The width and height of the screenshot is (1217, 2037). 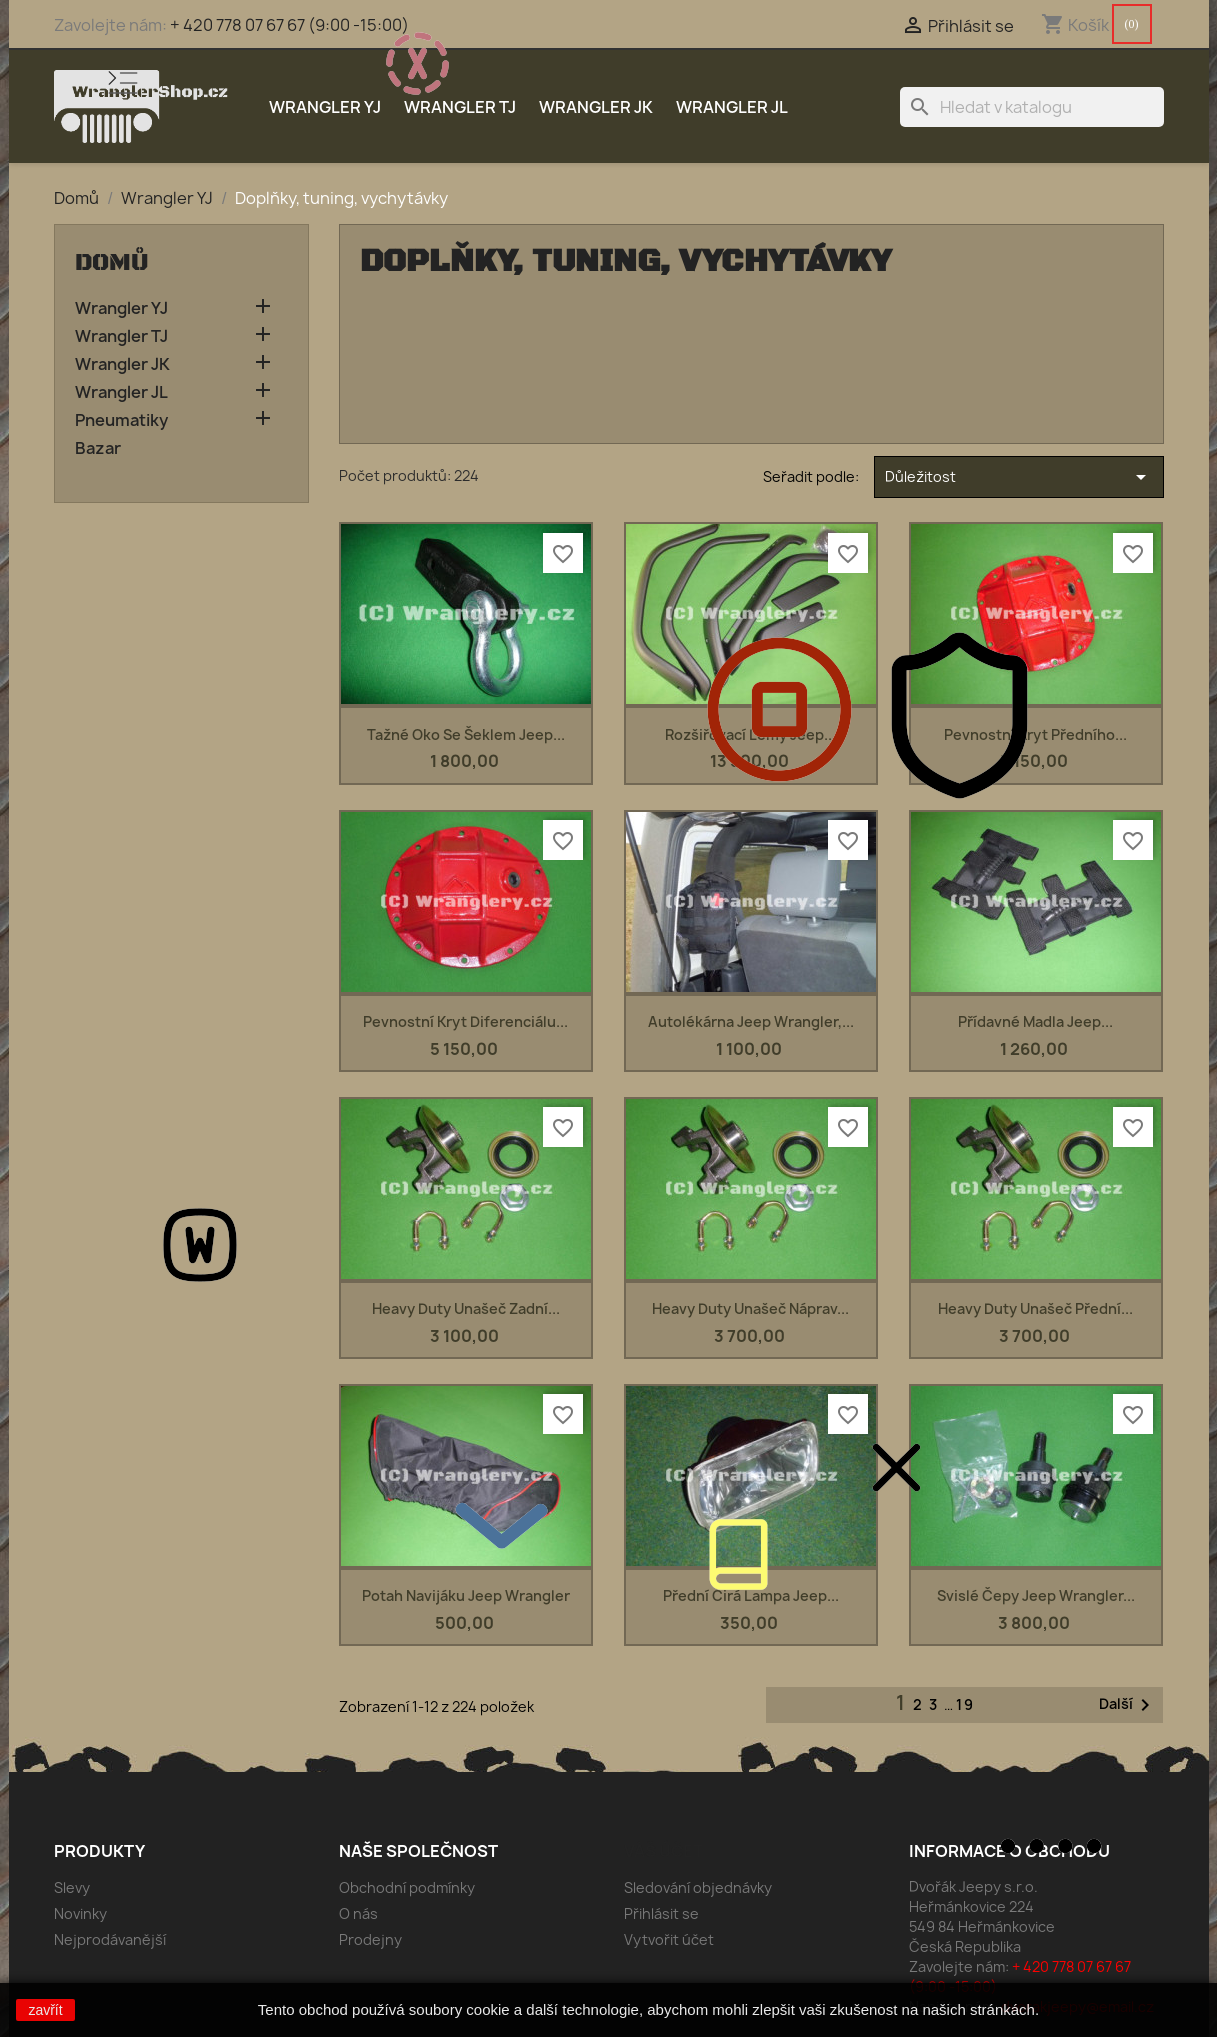 What do you see at coordinates (123, 83) in the screenshot?
I see `increase text indentation` at bounding box center [123, 83].